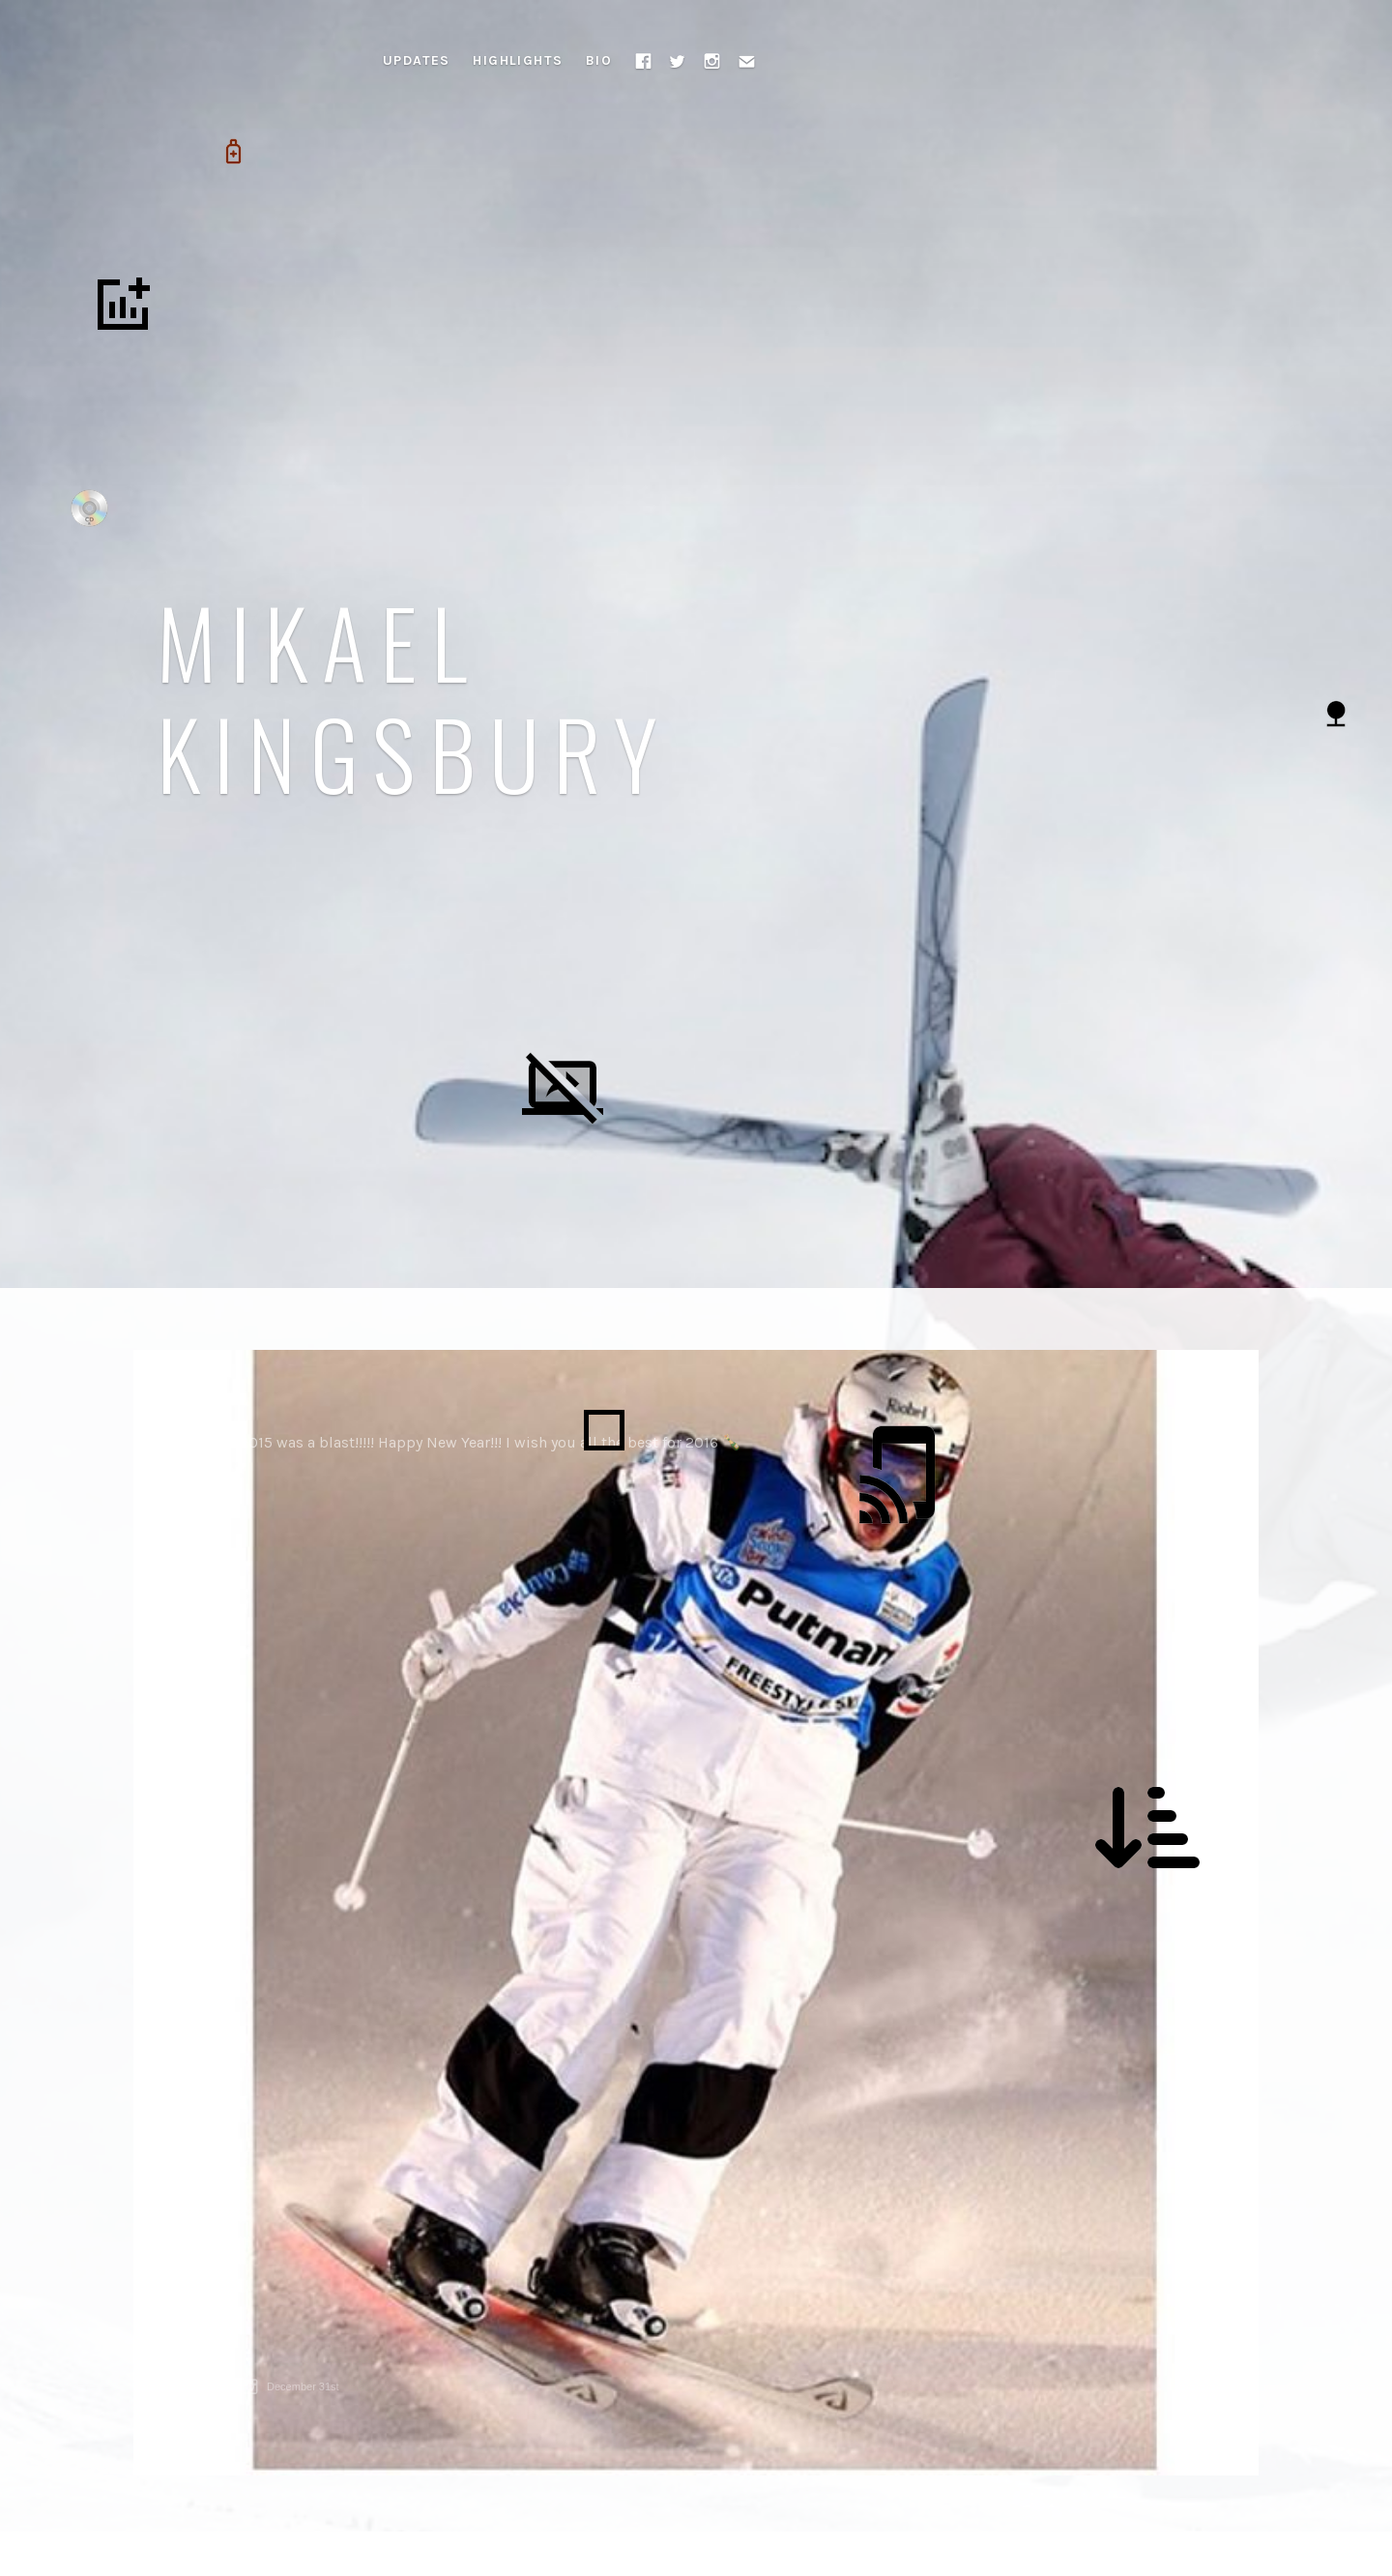 The height and width of the screenshot is (2576, 1392). What do you see at coordinates (89, 508) in the screenshot?
I see `a CD-R disc available for burning or writing data` at bounding box center [89, 508].